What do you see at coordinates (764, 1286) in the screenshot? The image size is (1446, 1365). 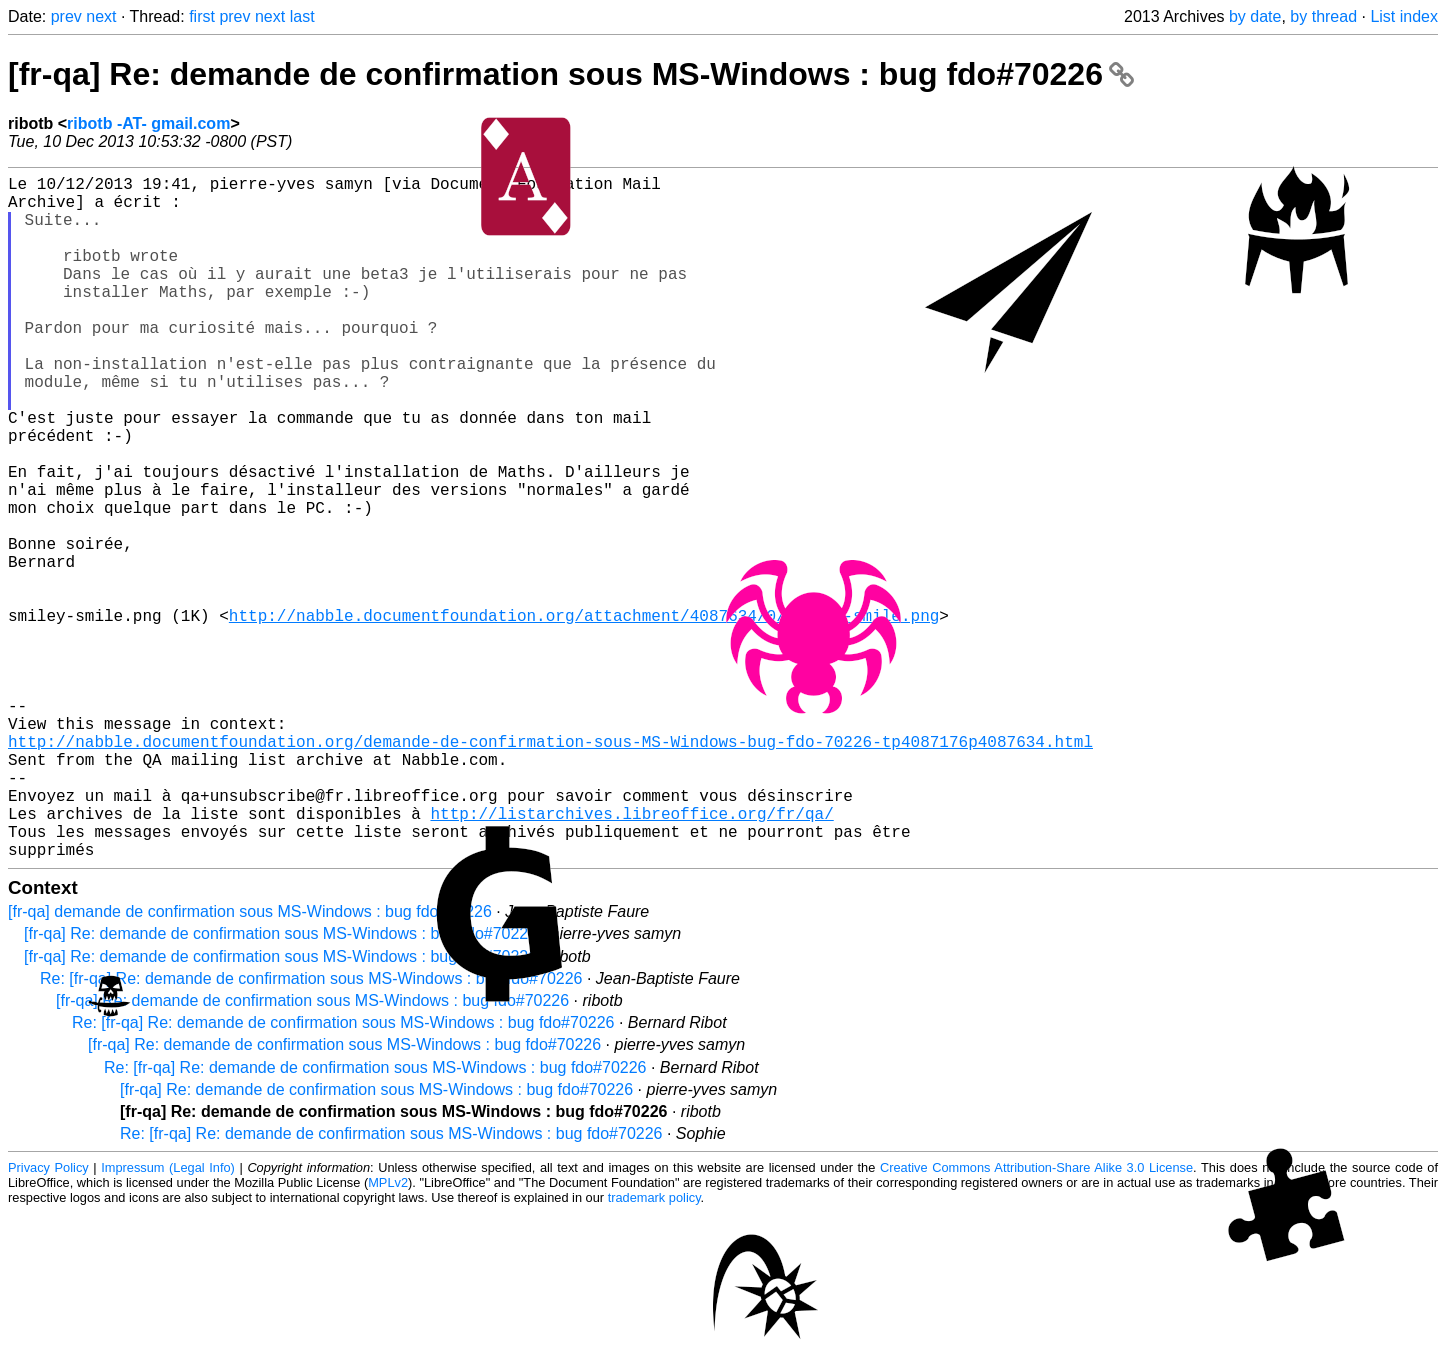 I see `basketball slam dunk with impact effect` at bounding box center [764, 1286].